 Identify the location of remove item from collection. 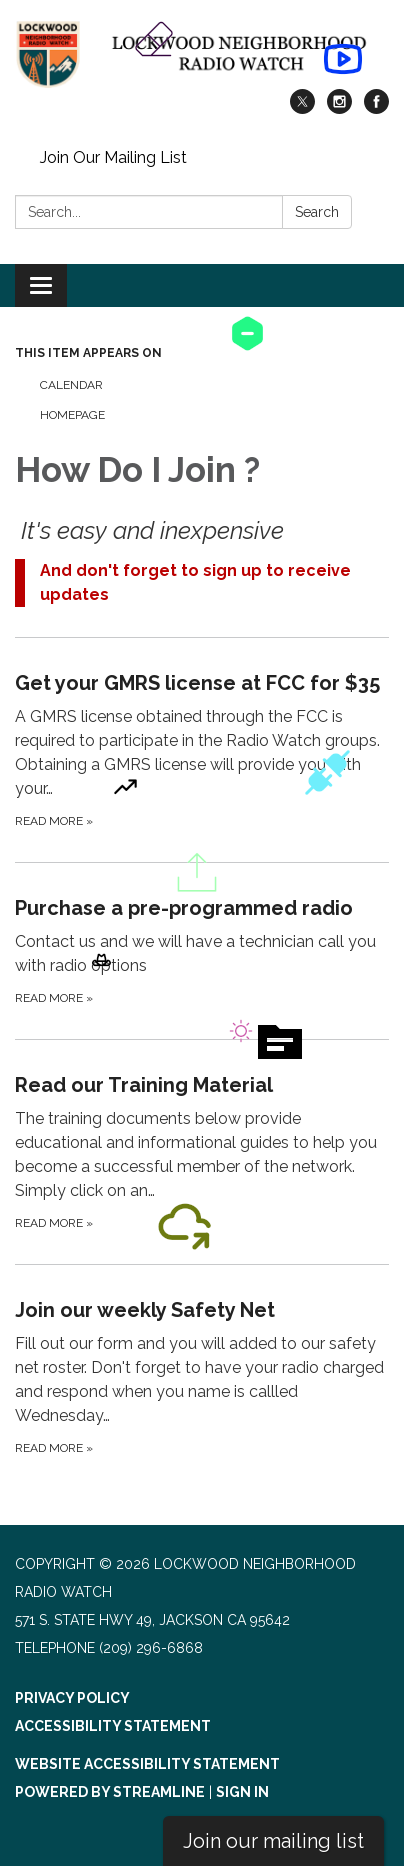
(247, 333).